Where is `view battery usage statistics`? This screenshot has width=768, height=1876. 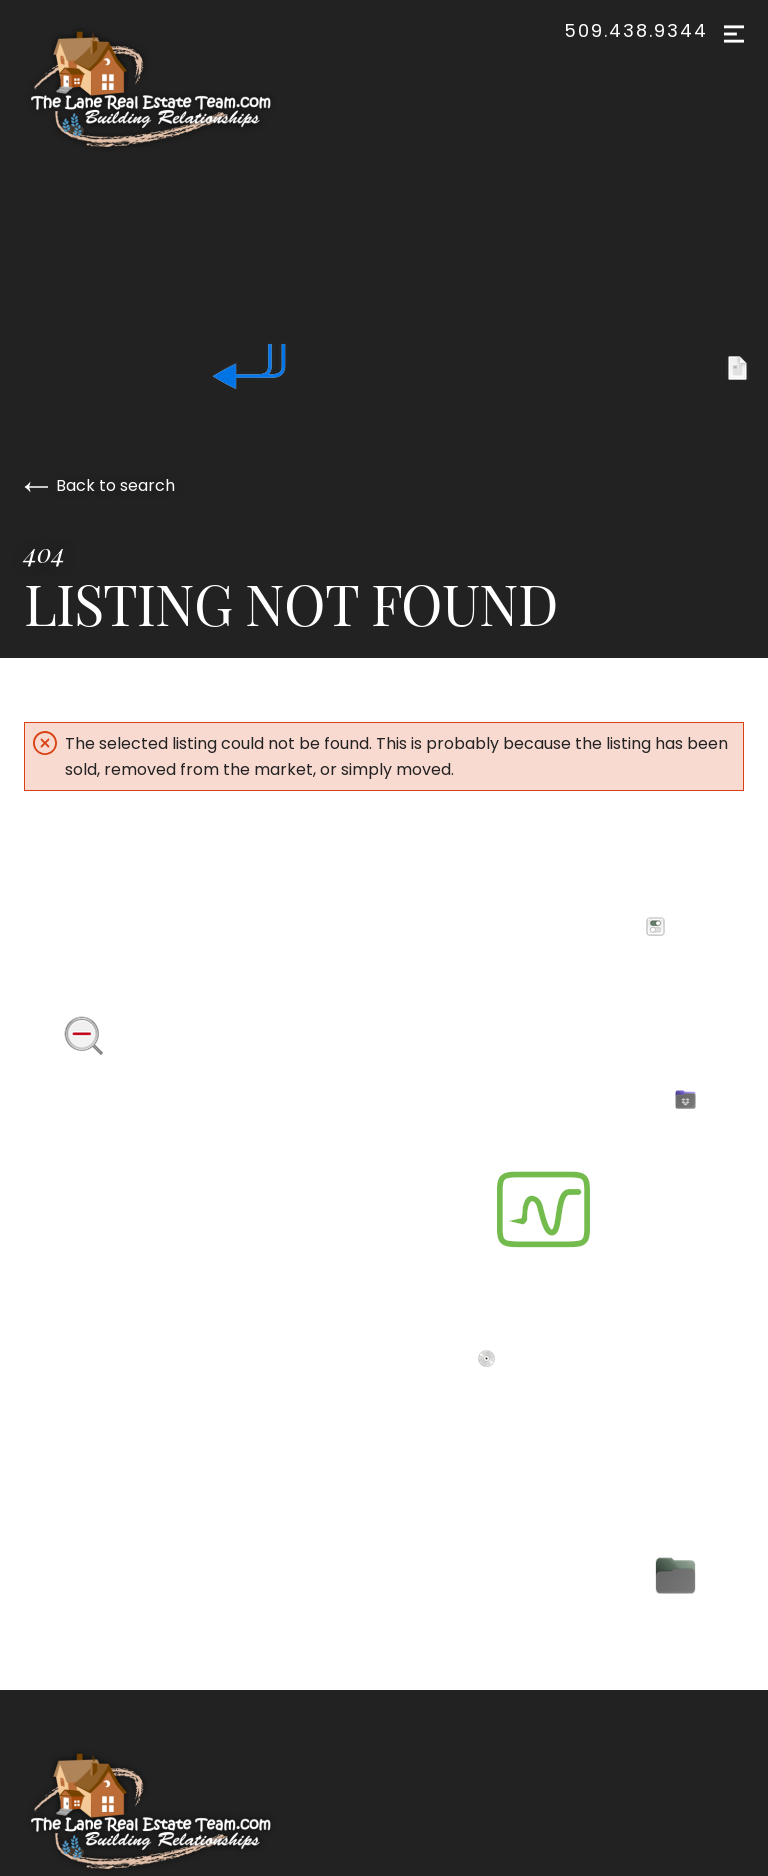 view battery usage statistics is located at coordinates (543, 1206).